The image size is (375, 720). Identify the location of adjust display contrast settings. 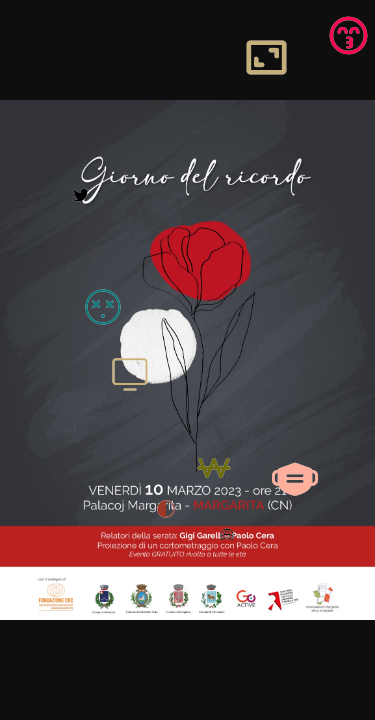
(166, 509).